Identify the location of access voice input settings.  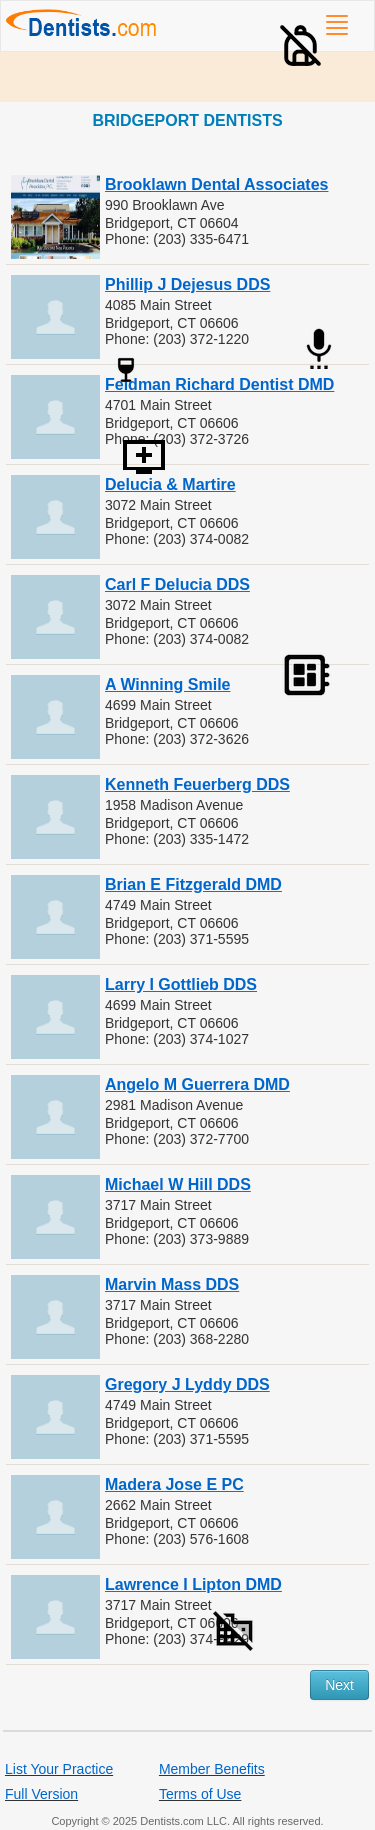
(319, 348).